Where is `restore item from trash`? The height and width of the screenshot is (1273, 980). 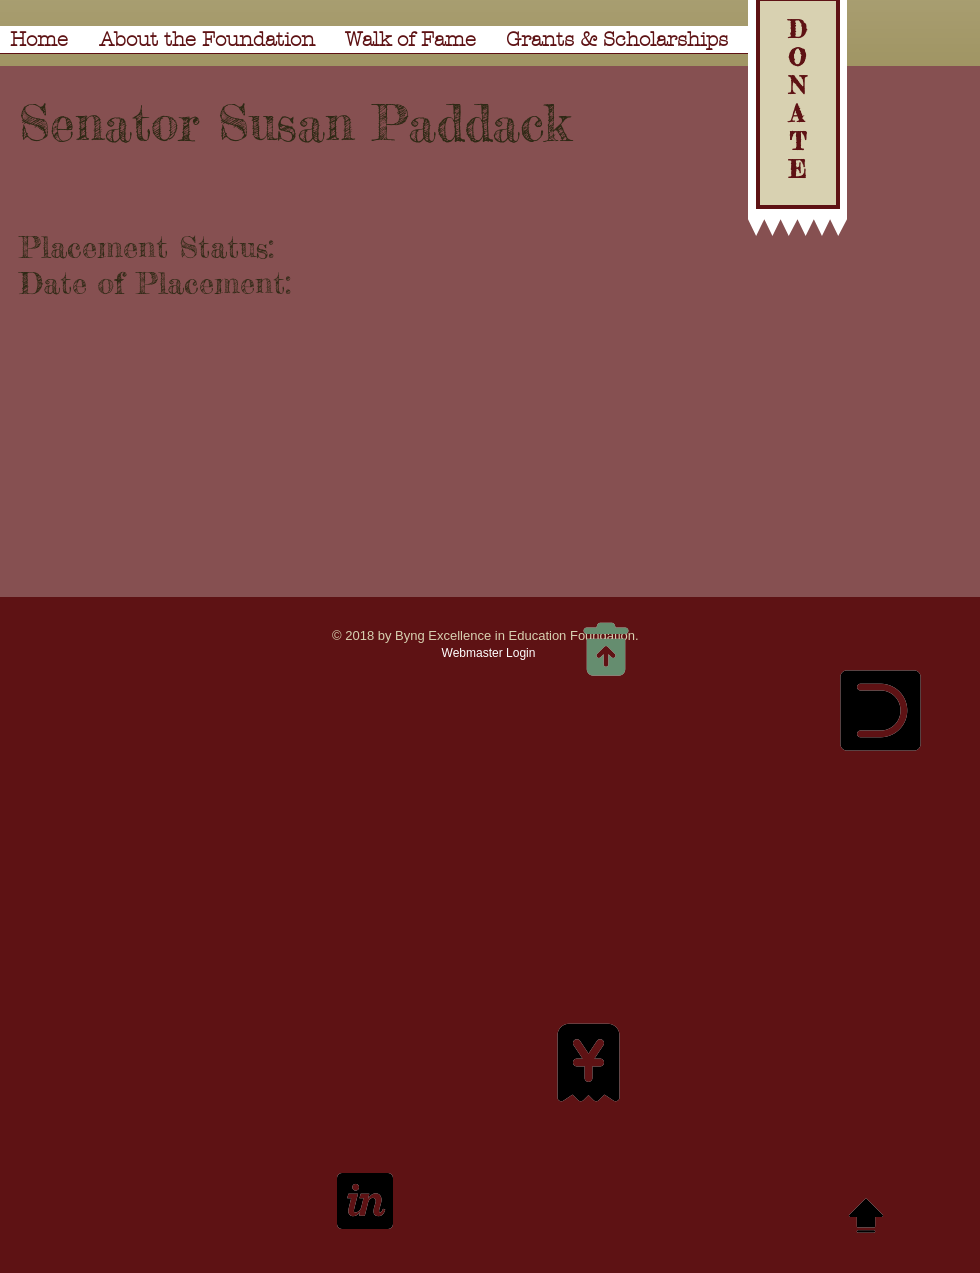 restore item from trash is located at coordinates (606, 650).